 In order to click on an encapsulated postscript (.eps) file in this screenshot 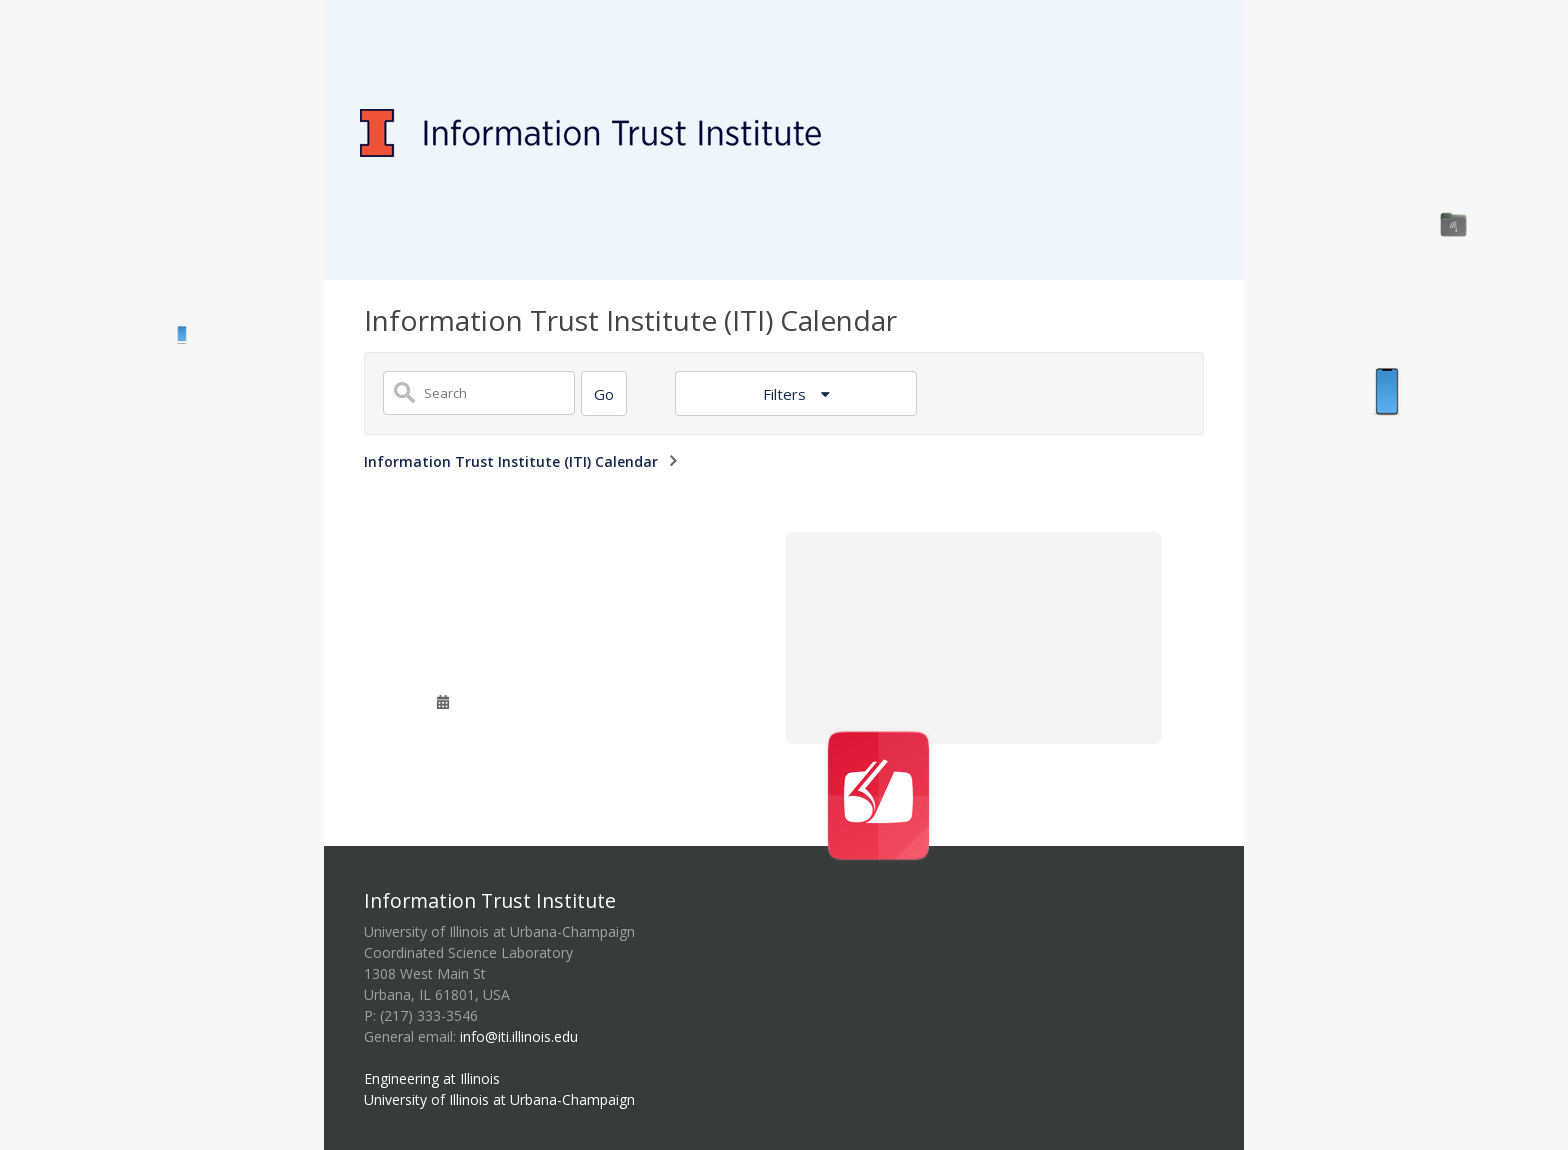, I will do `click(878, 795)`.